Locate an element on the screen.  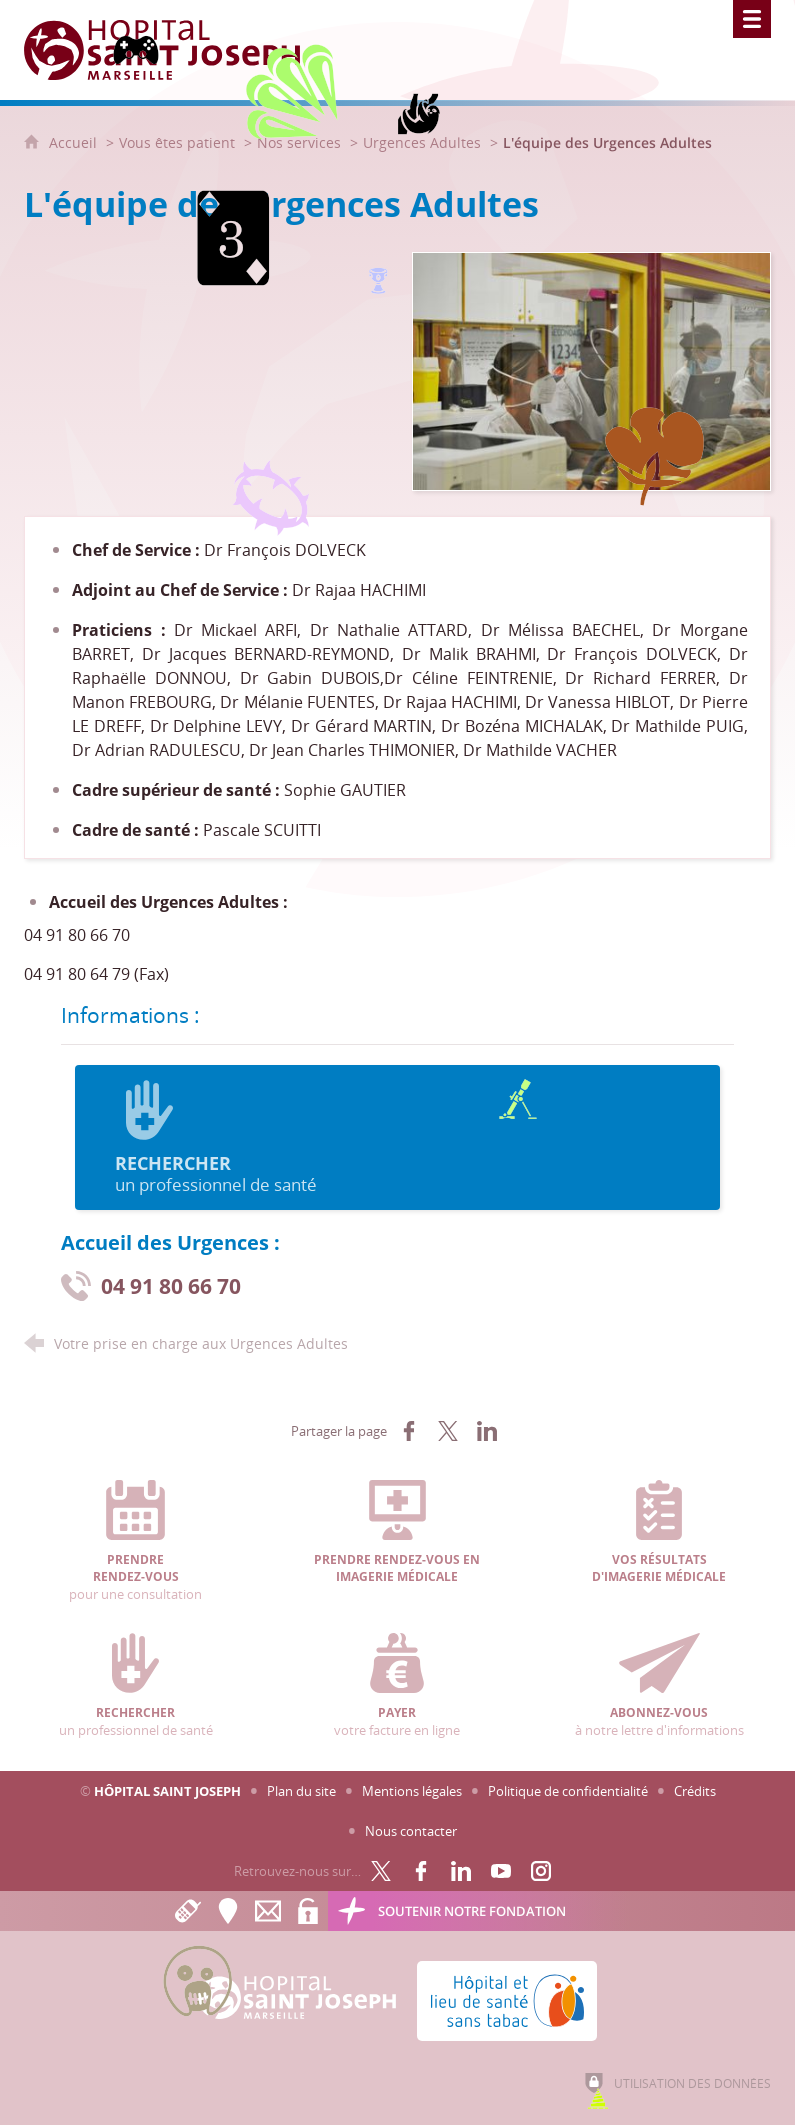
indicates a religious or Easter-themed game element is located at coordinates (270, 497).